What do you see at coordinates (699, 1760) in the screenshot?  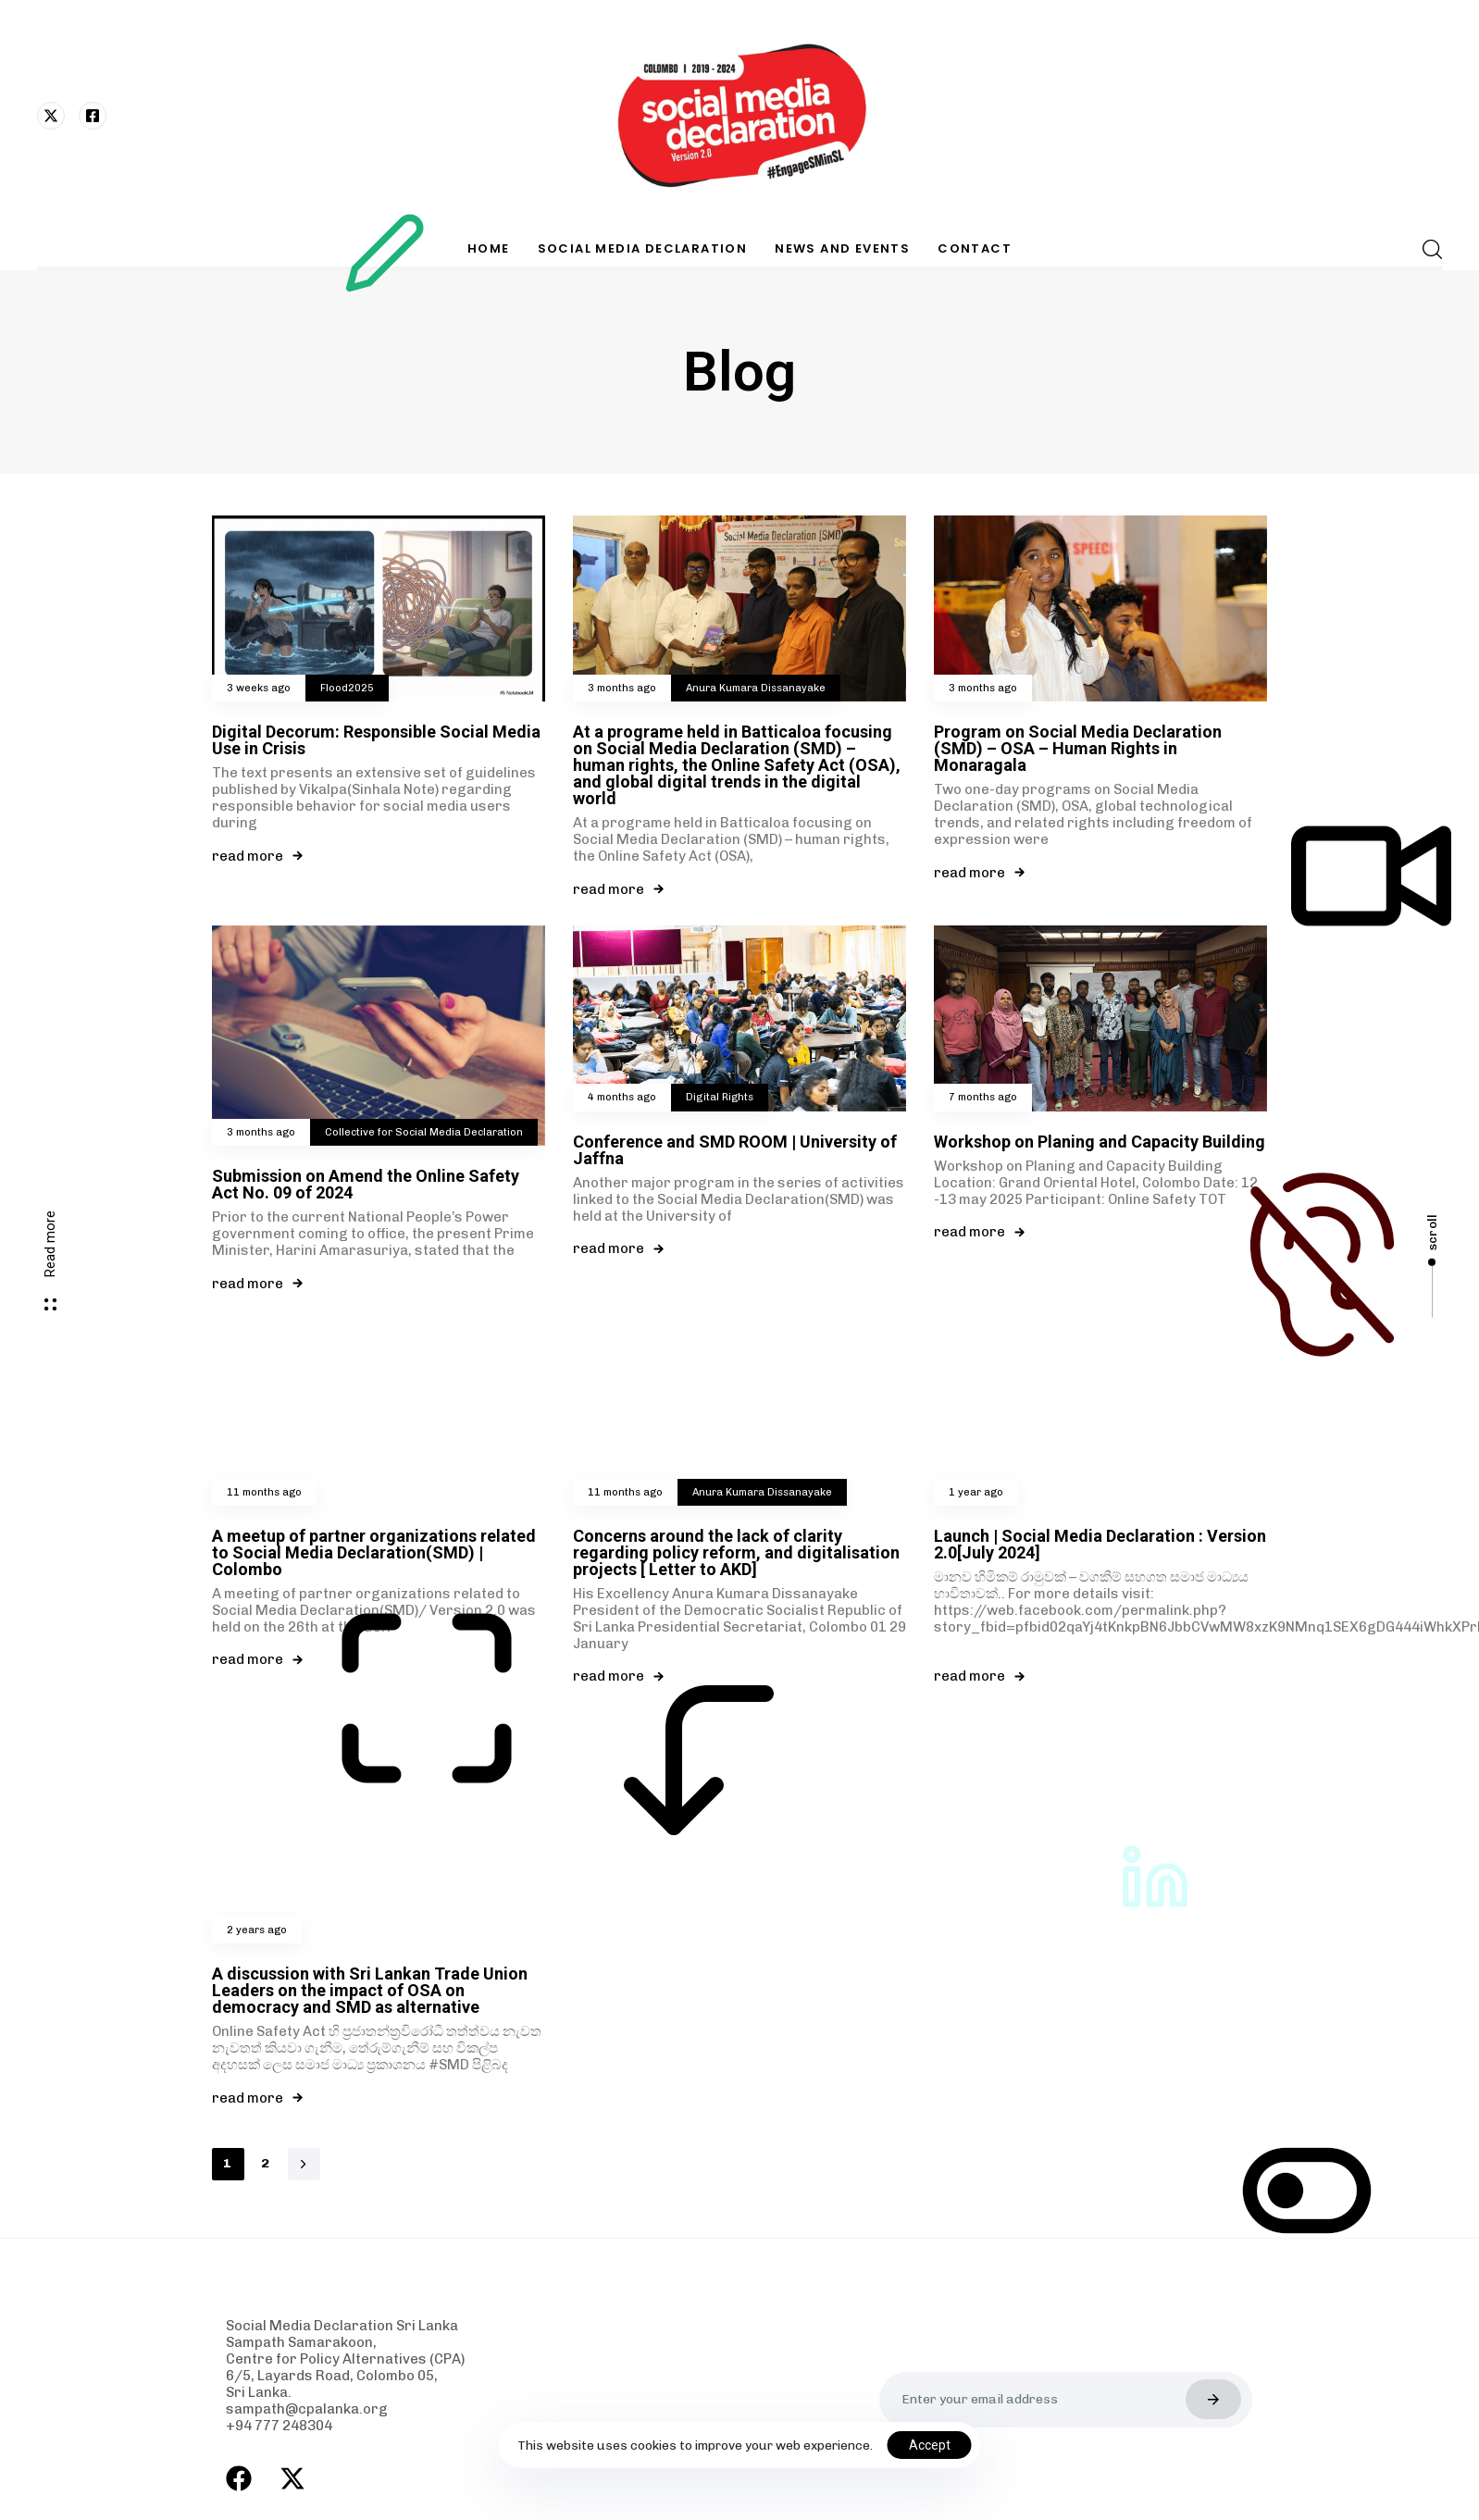 I see `go back and down in navigation` at bounding box center [699, 1760].